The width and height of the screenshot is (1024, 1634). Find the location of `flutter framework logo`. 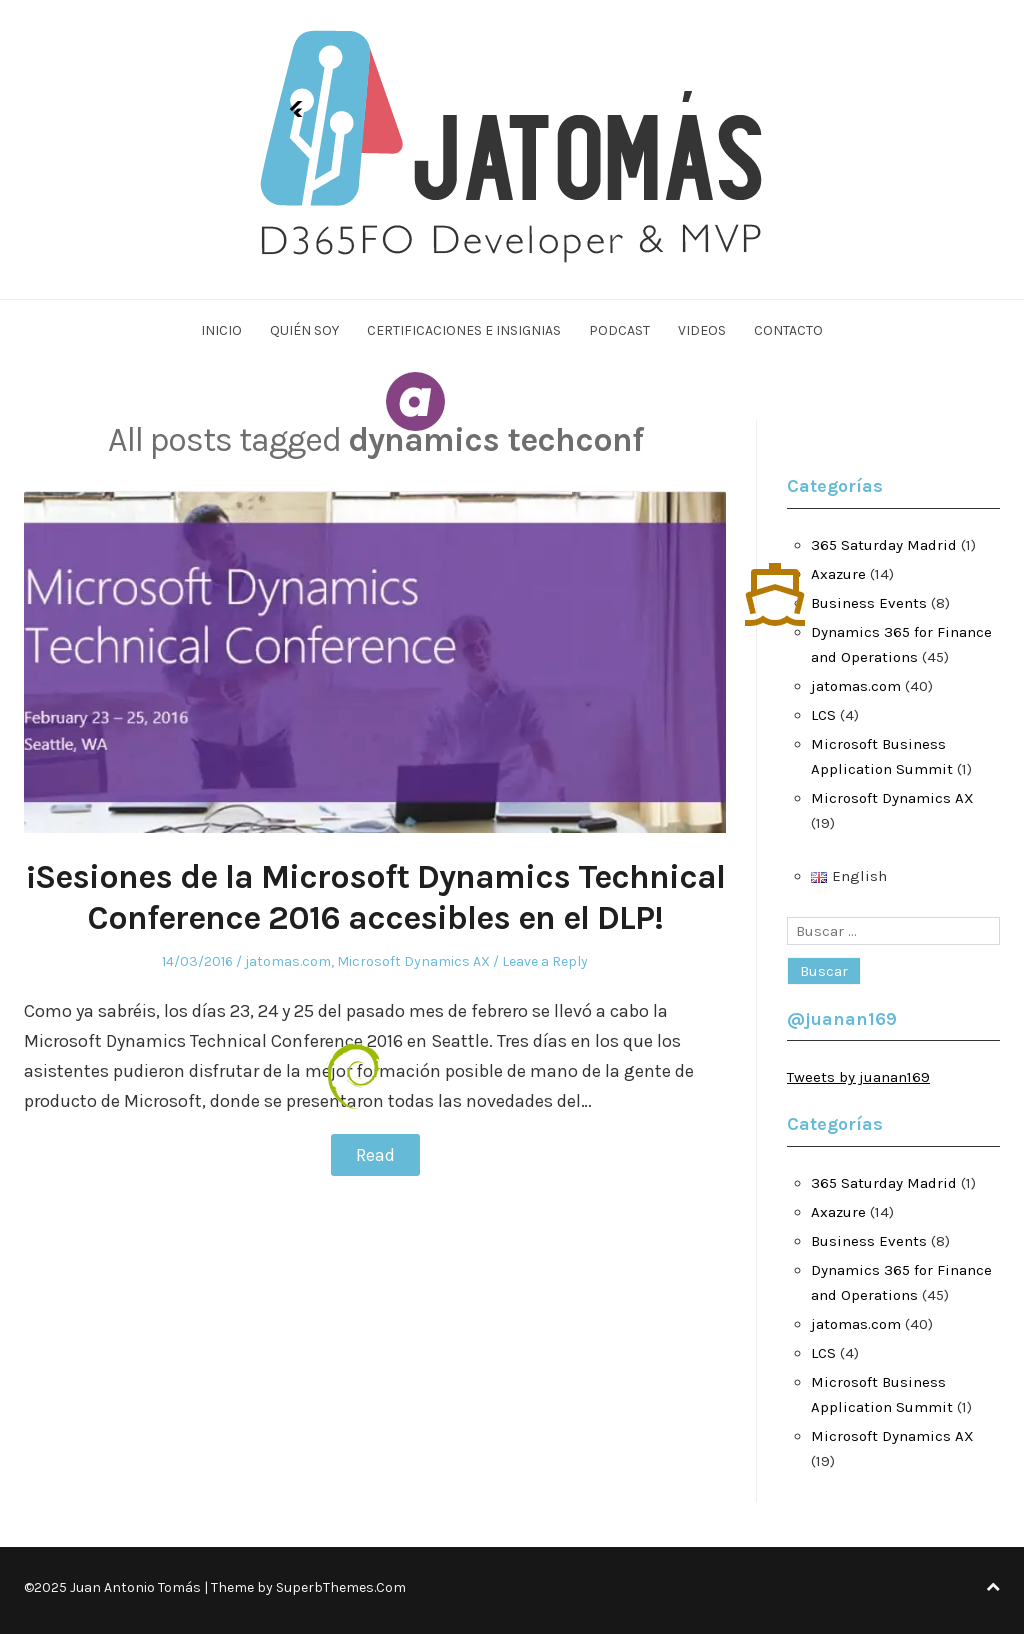

flutter framework logo is located at coordinates (296, 109).